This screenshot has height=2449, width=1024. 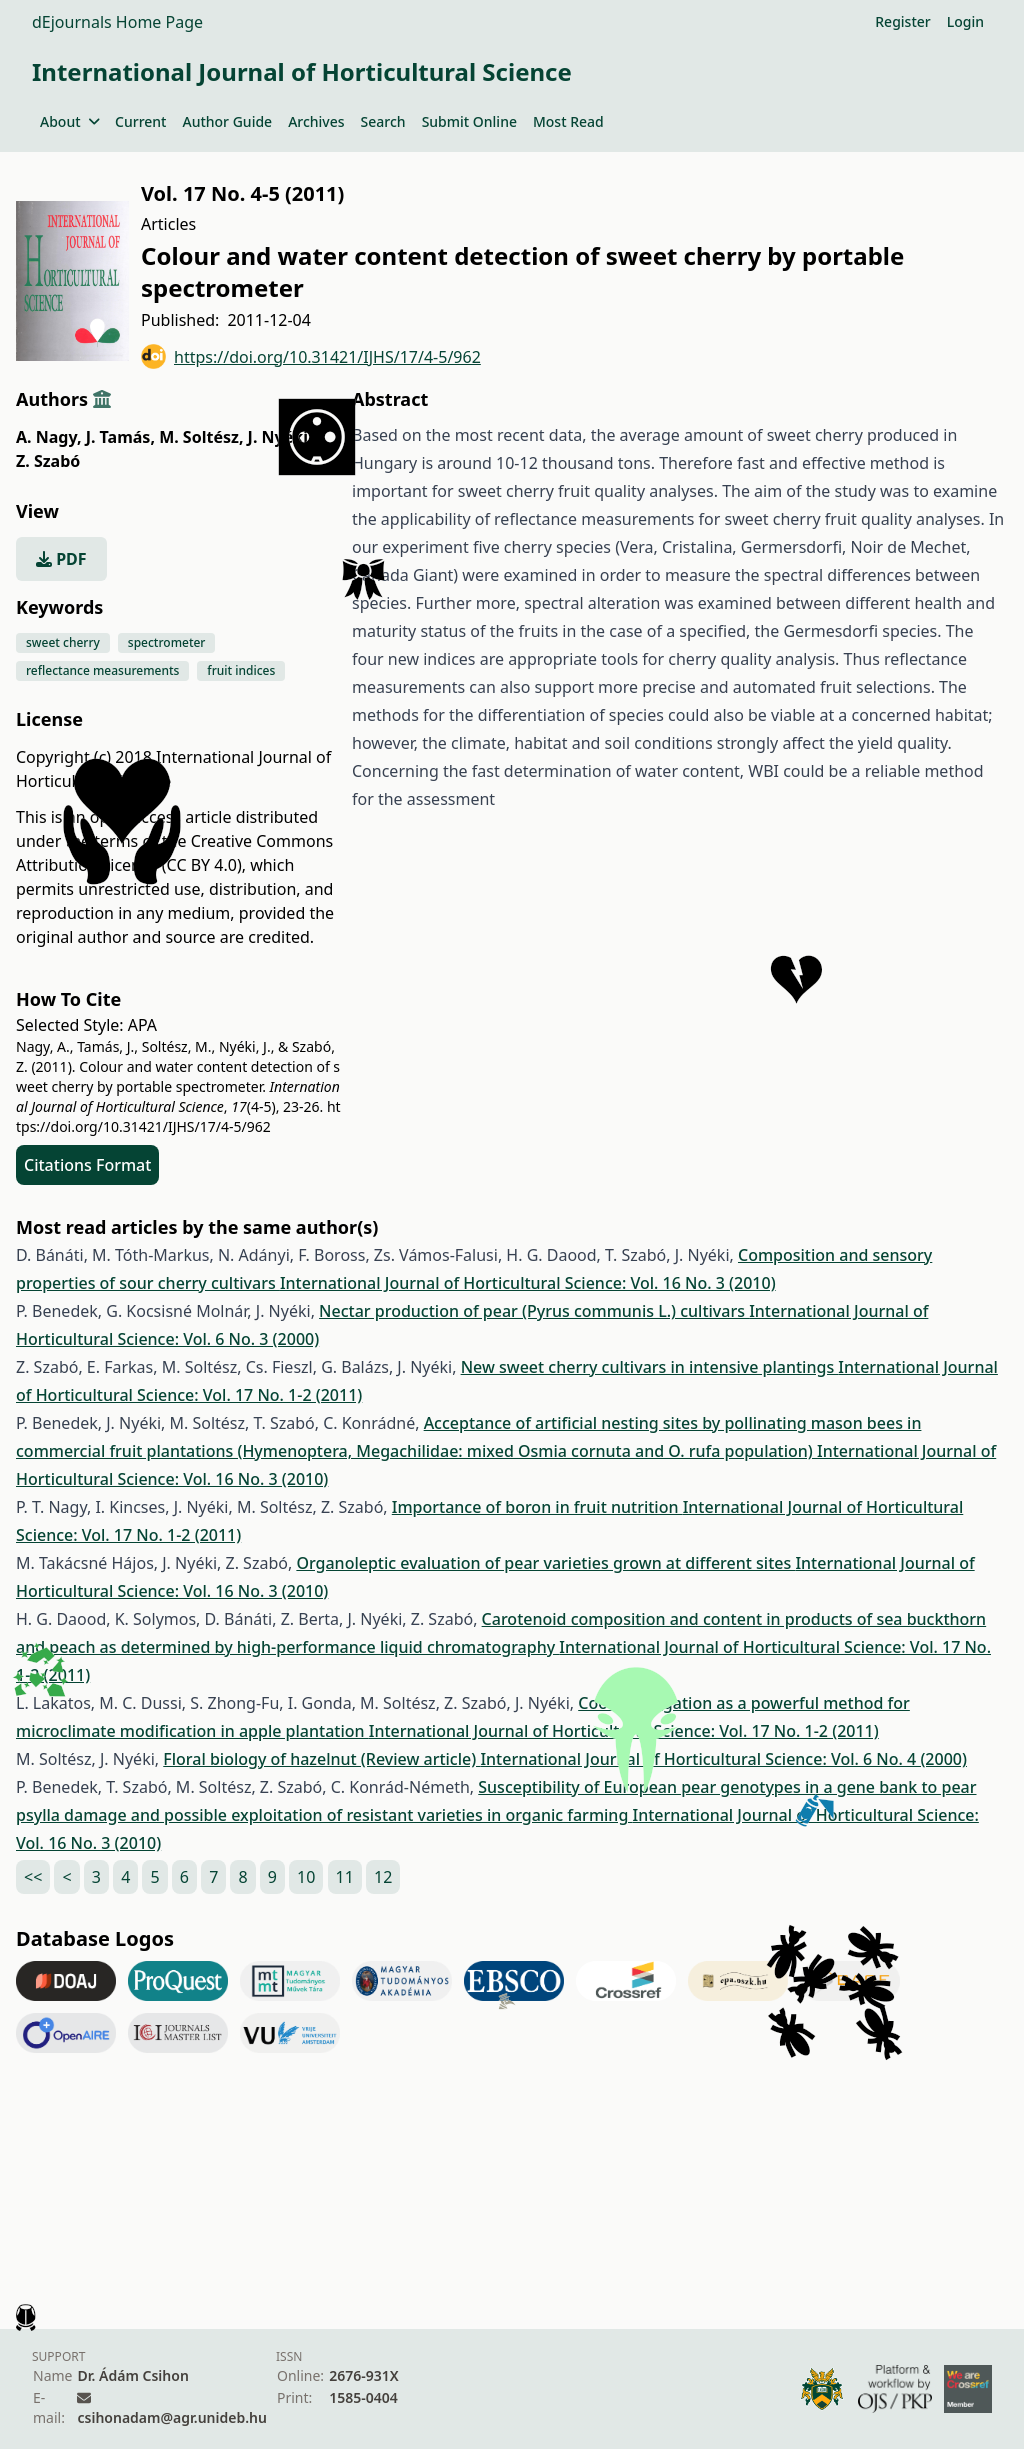 I want to click on in-game currency or gold rewards, so click(x=40, y=1669).